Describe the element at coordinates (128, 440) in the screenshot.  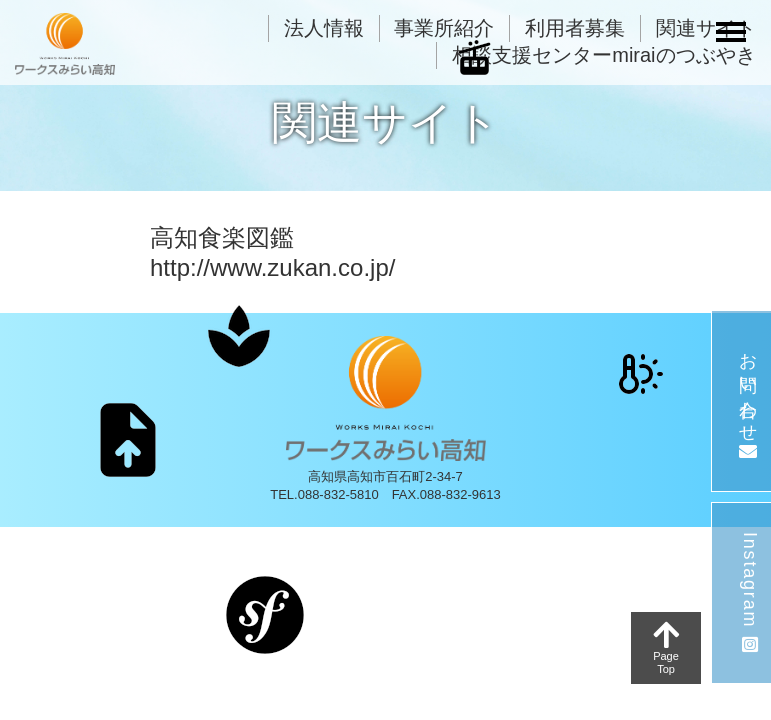
I see `upload a file` at that location.